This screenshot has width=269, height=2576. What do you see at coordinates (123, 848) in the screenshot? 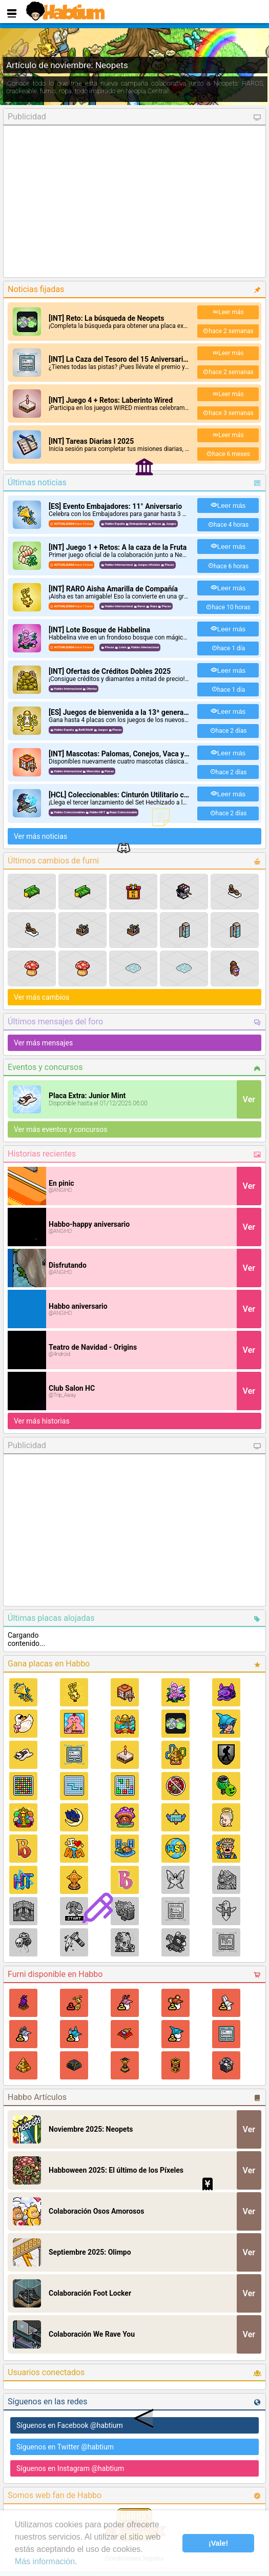
I see `open Discord` at bounding box center [123, 848].